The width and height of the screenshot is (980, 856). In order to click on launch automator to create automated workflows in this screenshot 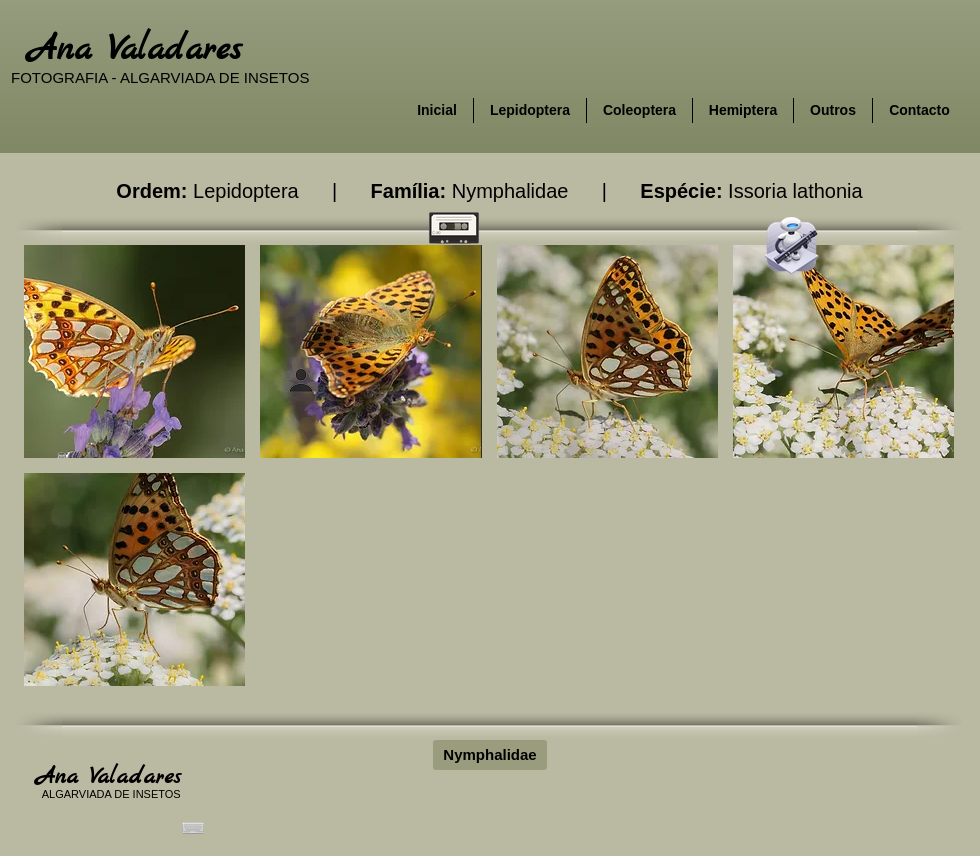, I will do `click(791, 246)`.